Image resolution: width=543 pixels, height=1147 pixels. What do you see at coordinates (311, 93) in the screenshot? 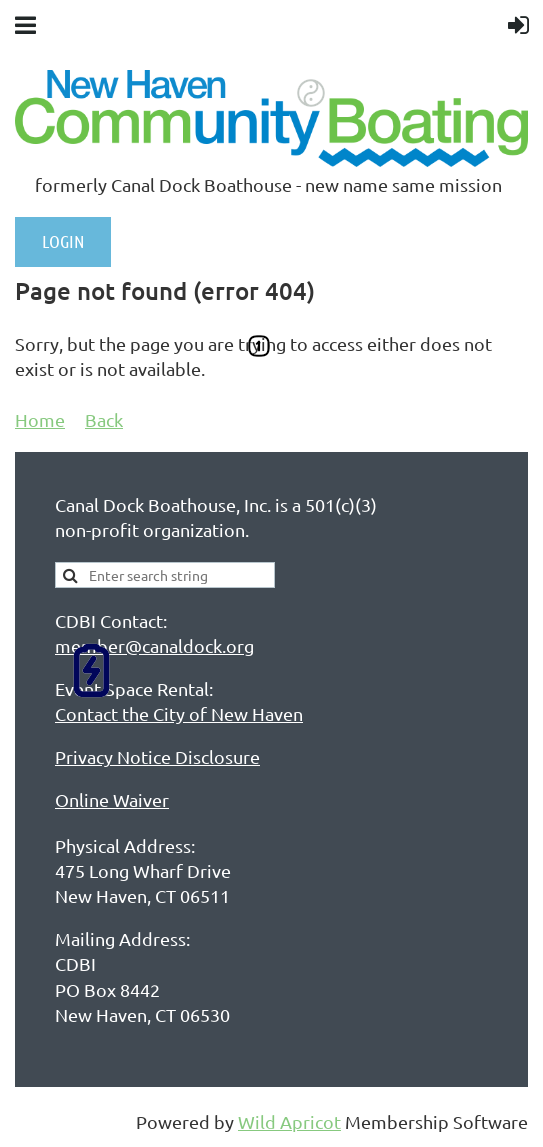
I see `toggle balance or harmony mode` at bounding box center [311, 93].